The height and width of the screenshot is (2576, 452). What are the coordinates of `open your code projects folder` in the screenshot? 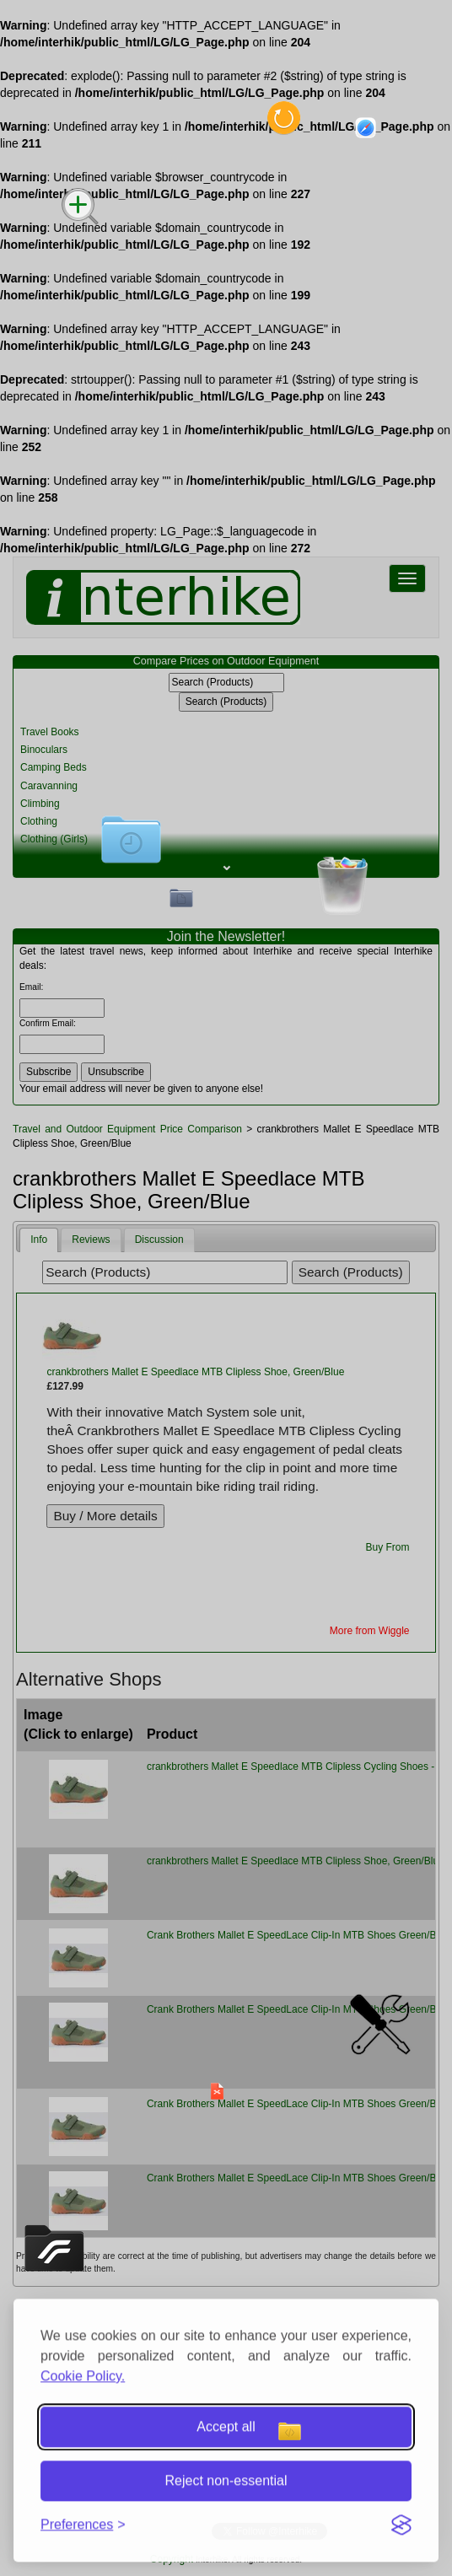 It's located at (289, 2431).